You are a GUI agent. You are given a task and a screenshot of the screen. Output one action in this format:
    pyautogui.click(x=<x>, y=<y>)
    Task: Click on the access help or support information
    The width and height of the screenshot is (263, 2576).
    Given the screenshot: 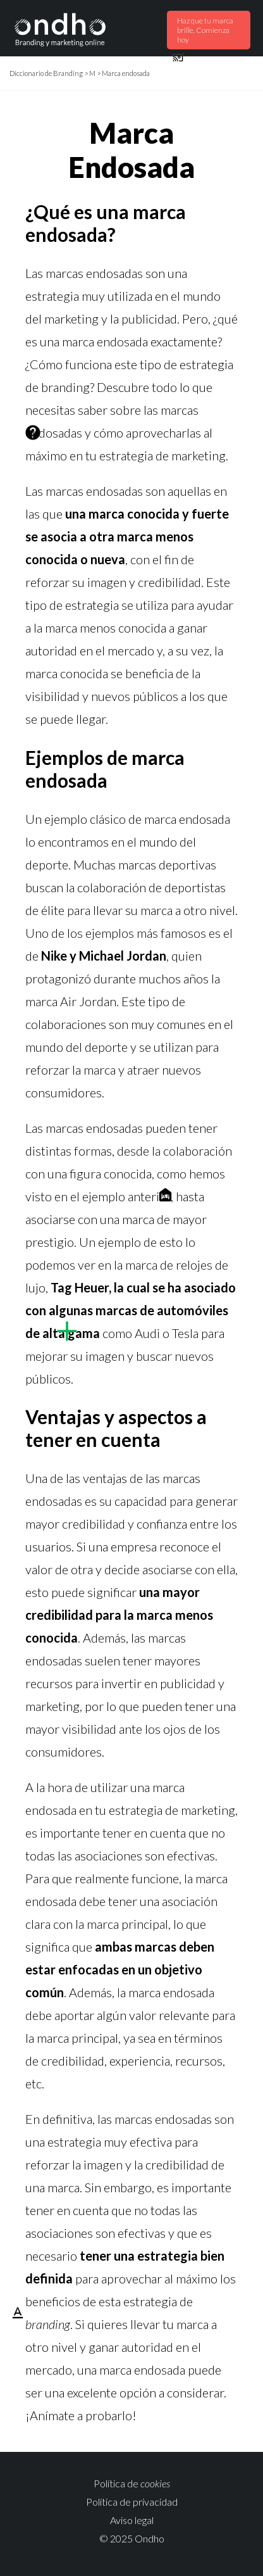 What is the action you would take?
    pyautogui.click(x=33, y=432)
    